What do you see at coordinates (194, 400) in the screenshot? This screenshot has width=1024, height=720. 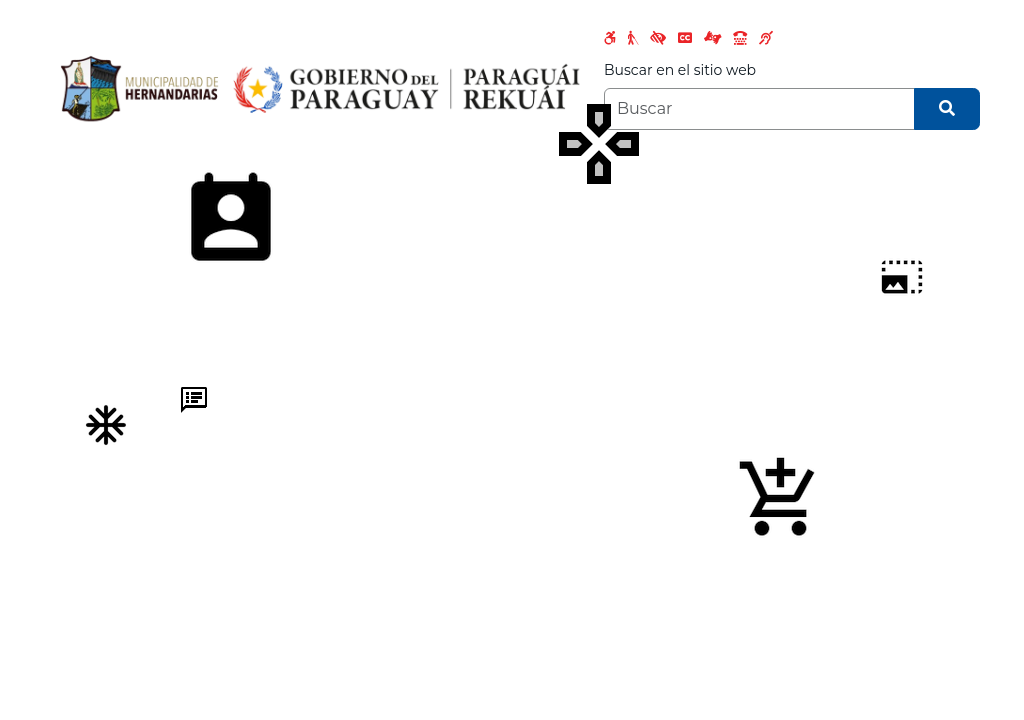 I see `view speaker notes or presentation talking points` at bounding box center [194, 400].